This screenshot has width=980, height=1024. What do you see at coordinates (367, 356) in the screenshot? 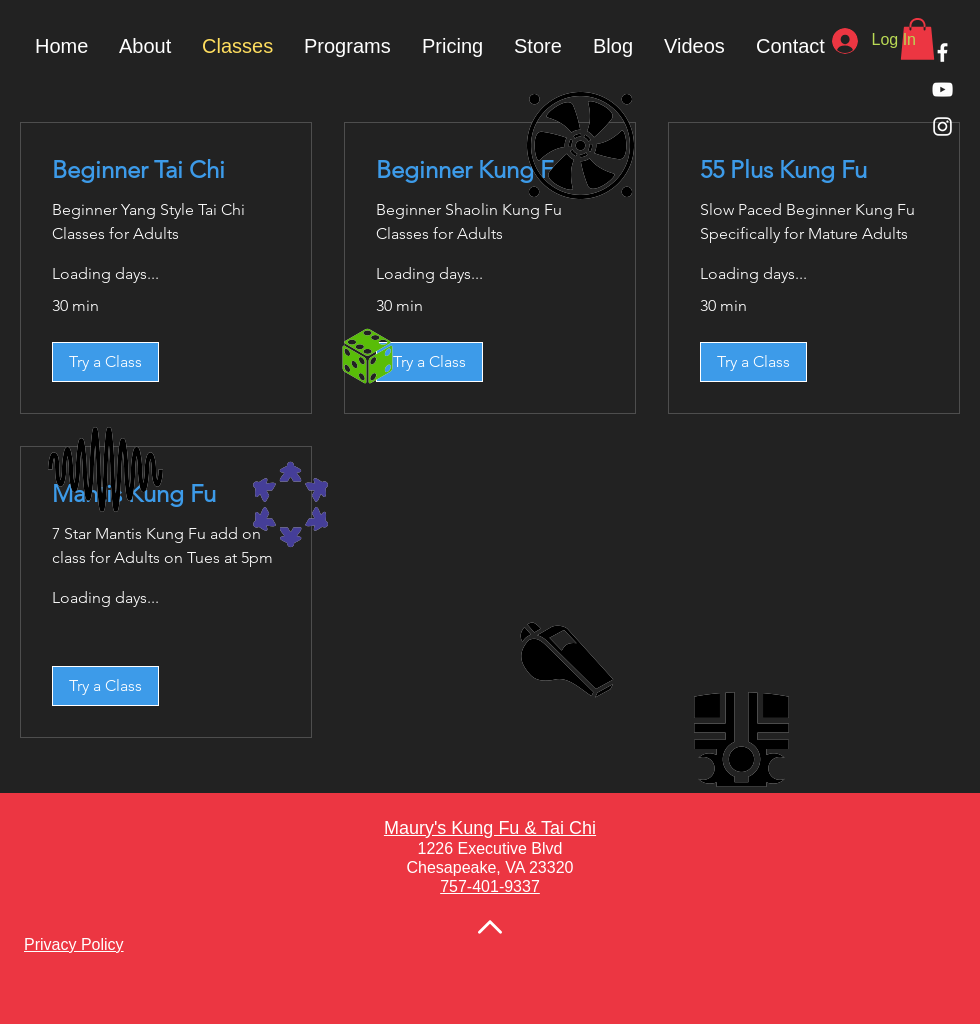
I see `roll the dice or randomize` at bounding box center [367, 356].